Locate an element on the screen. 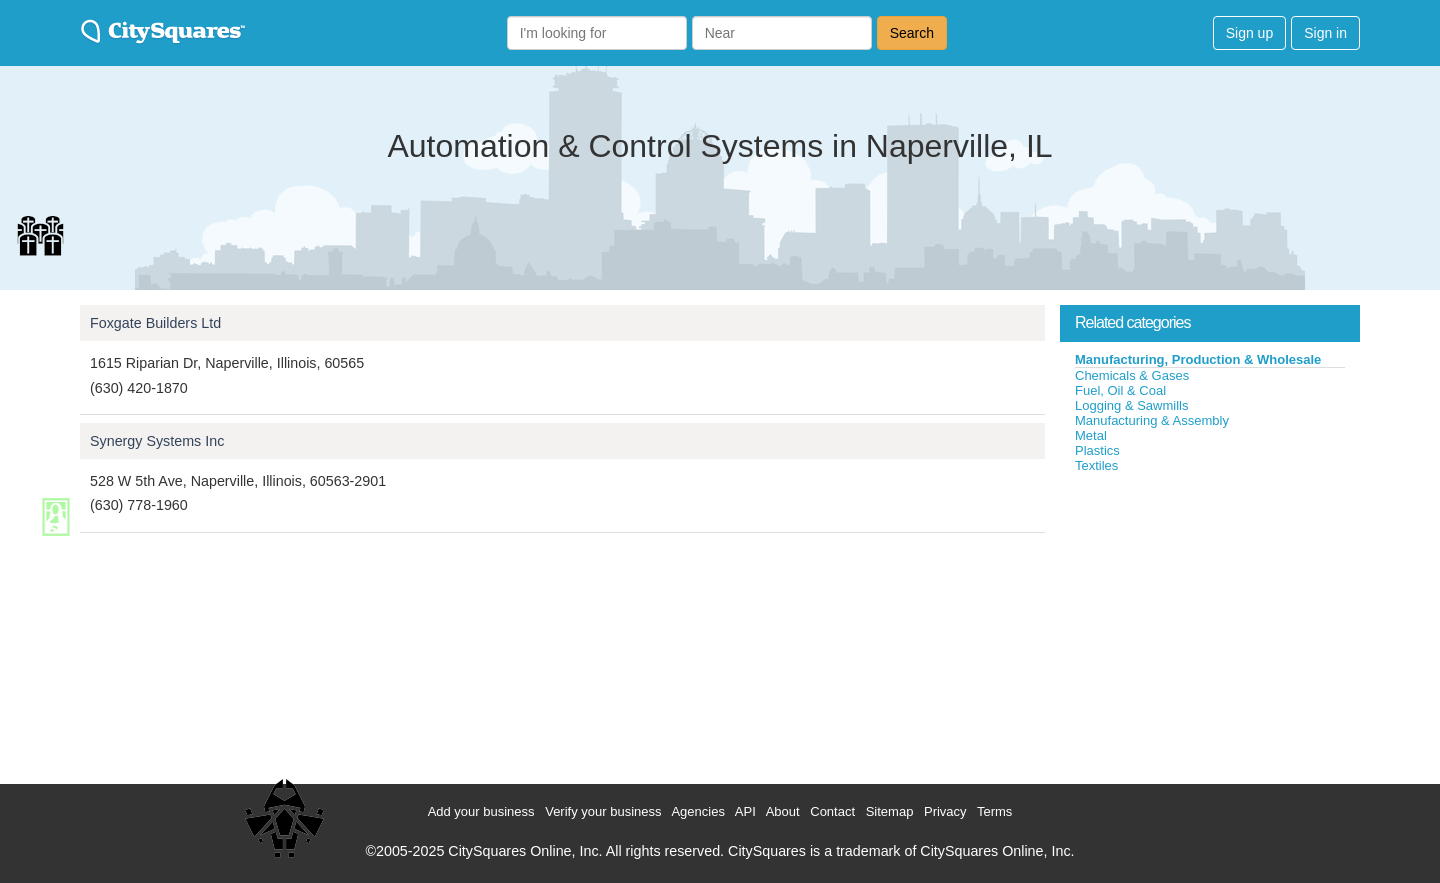 The width and height of the screenshot is (1440, 883). access the graveyard or cemetery area in-game is located at coordinates (40, 233).